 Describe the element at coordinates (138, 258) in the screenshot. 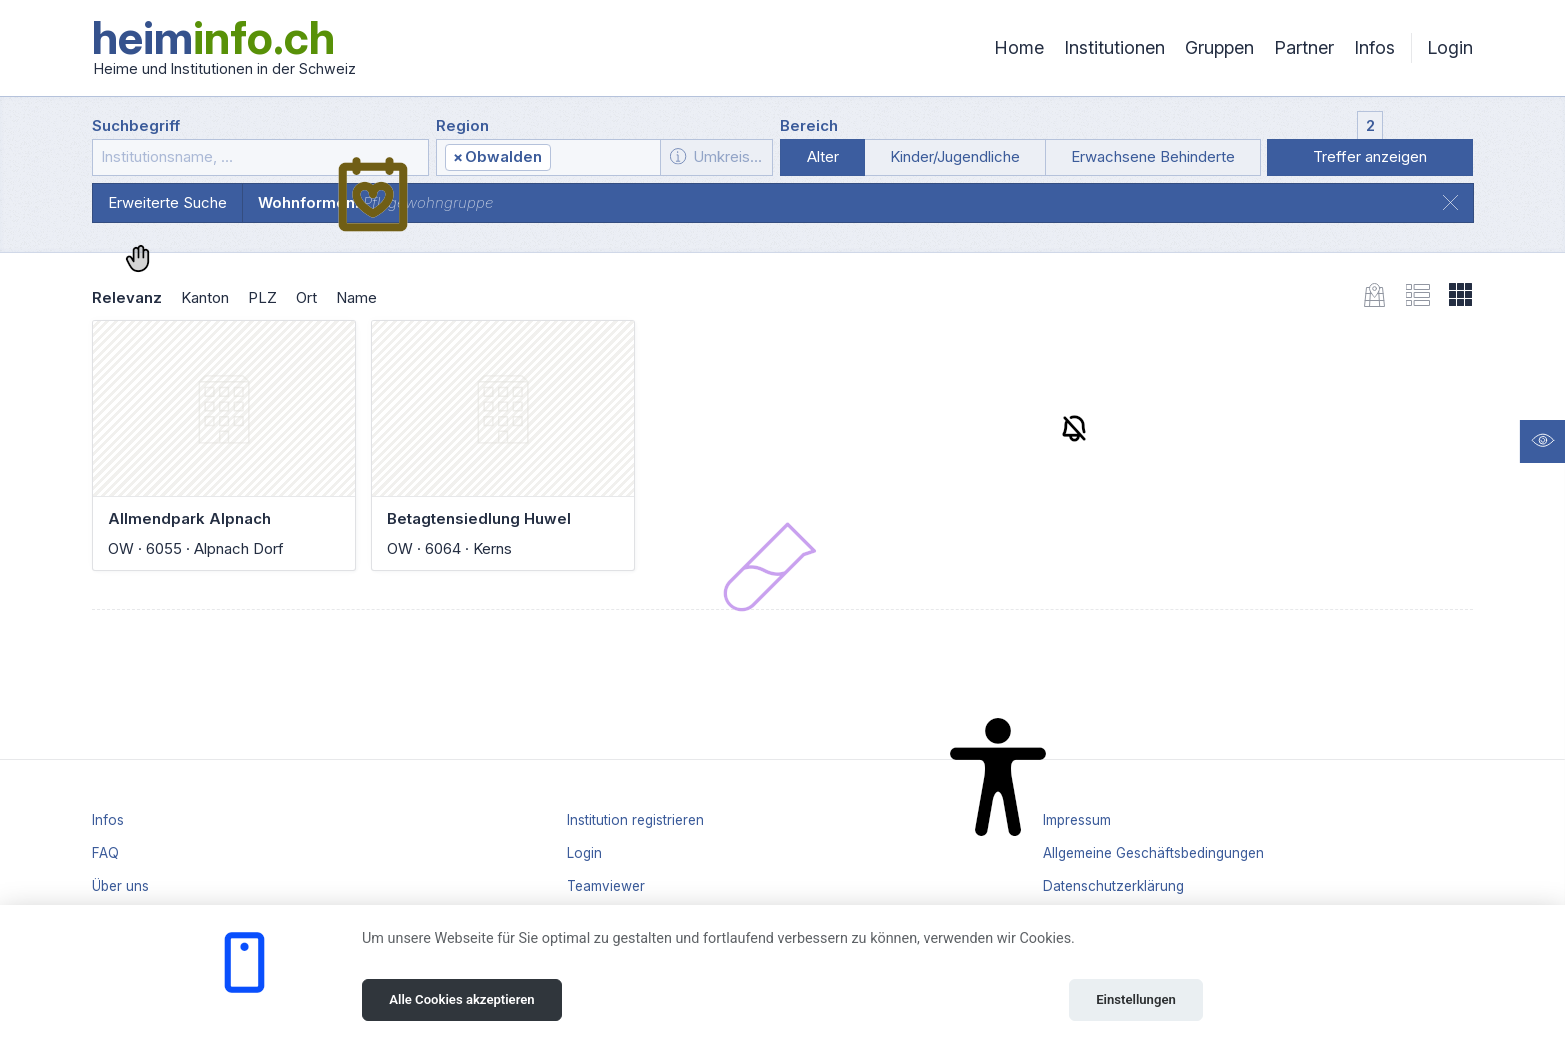

I see `stop or pause an action` at that location.